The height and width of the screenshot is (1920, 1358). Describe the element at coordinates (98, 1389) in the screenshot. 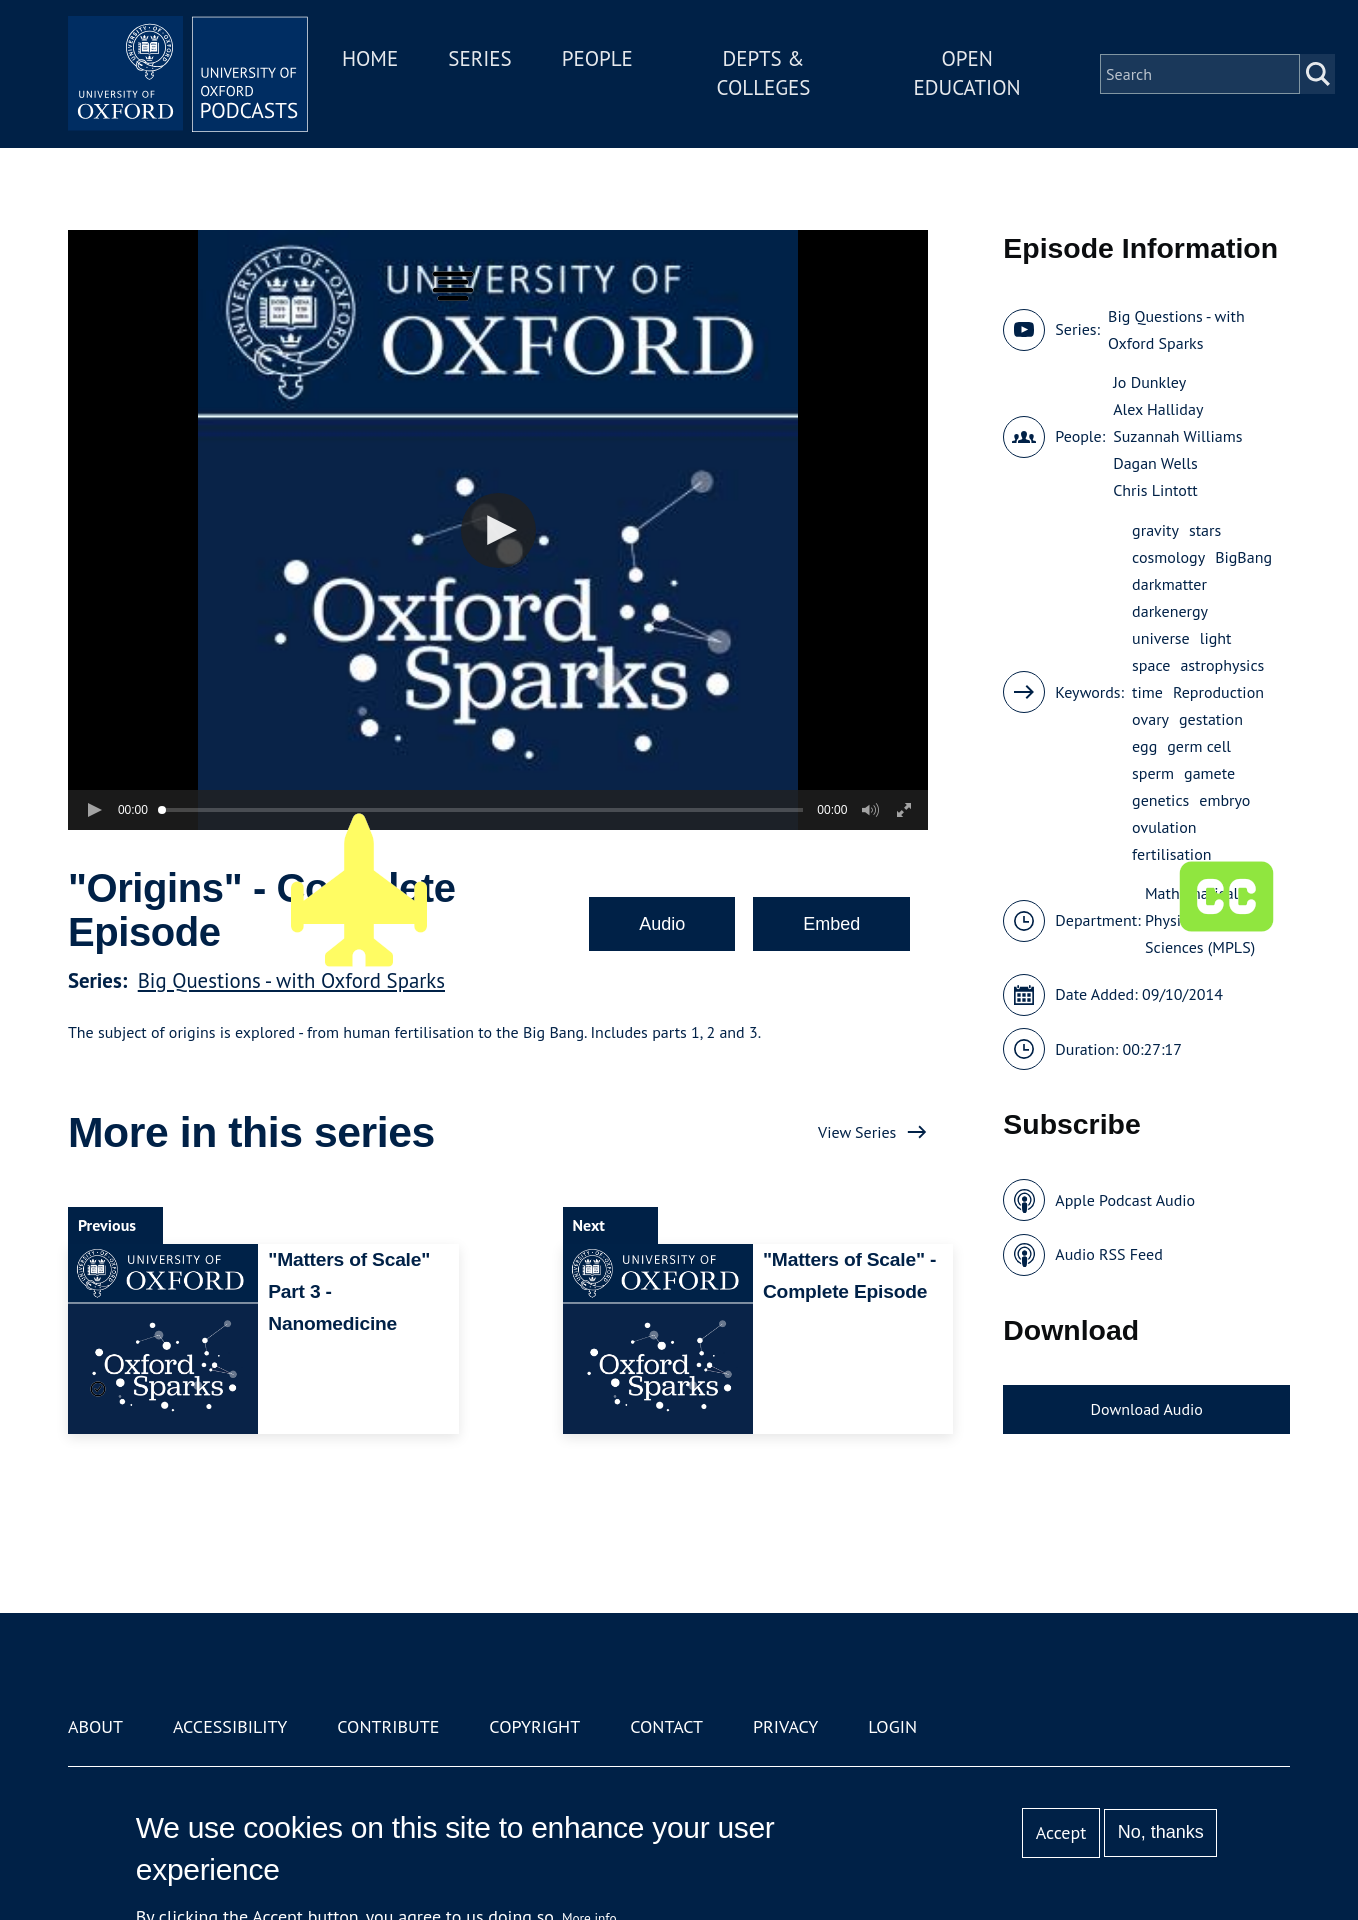

I see `confirms a completed action or task` at that location.